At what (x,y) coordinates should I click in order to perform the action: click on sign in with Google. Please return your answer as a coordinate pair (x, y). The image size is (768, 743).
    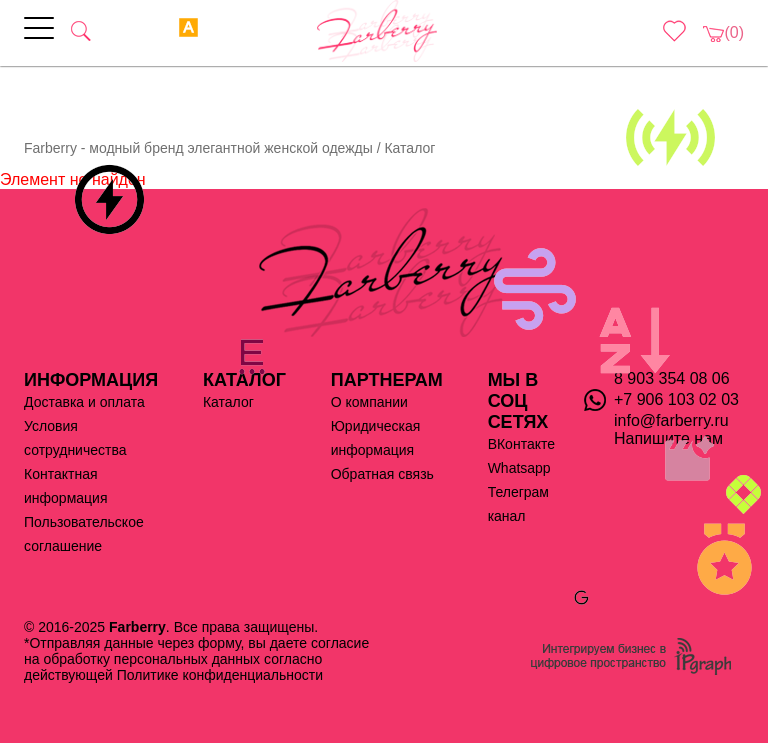
    Looking at the image, I should click on (581, 597).